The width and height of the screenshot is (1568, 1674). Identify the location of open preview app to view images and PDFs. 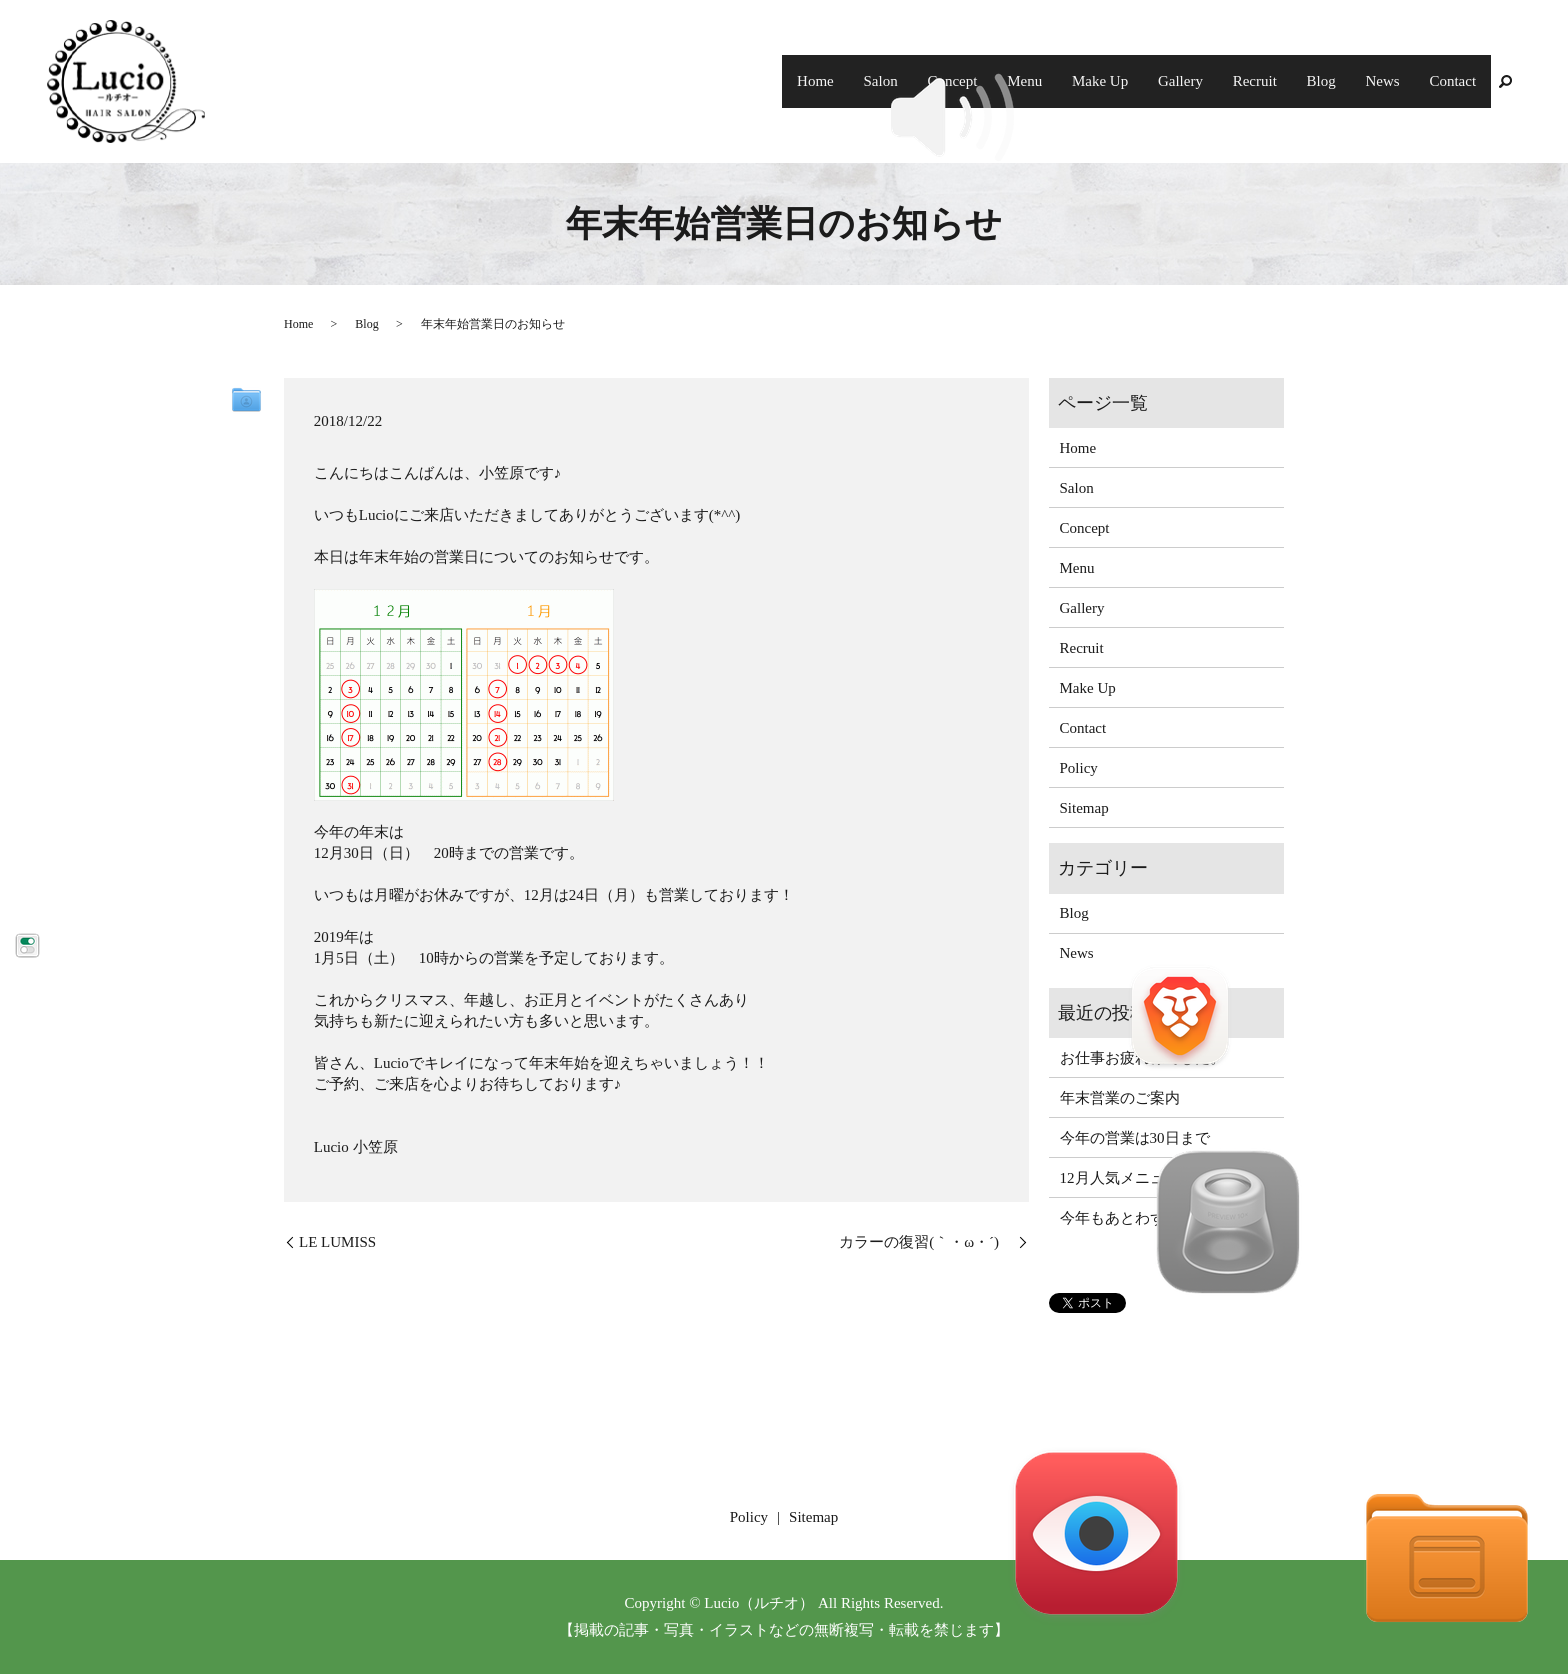
(1228, 1222).